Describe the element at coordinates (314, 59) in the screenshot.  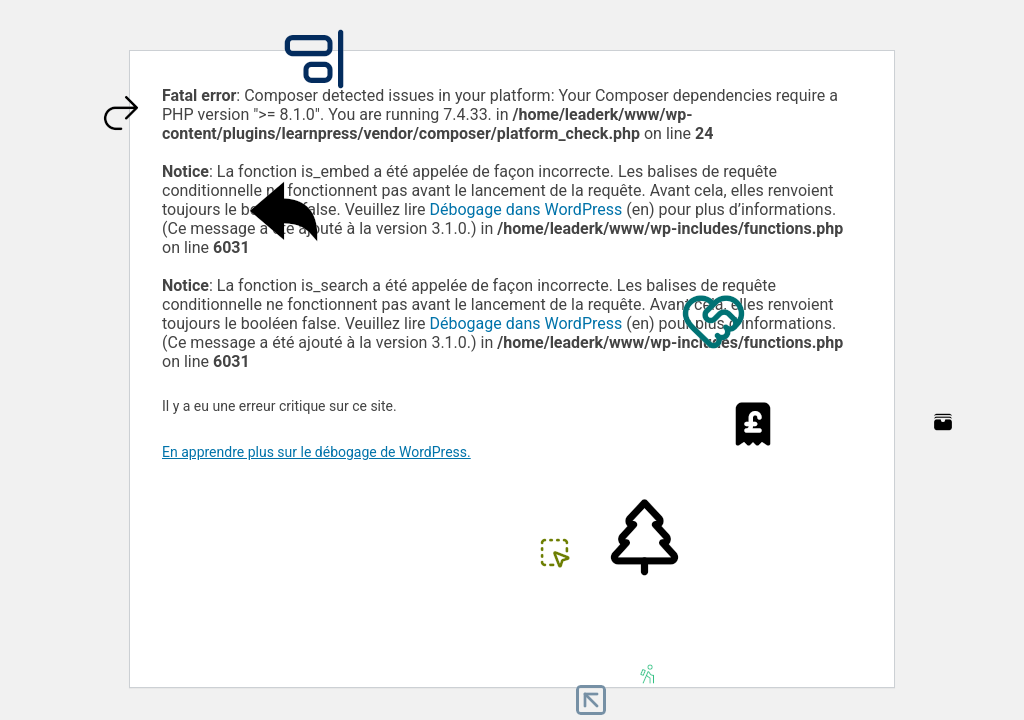
I see `align items to the bottom edge` at that location.